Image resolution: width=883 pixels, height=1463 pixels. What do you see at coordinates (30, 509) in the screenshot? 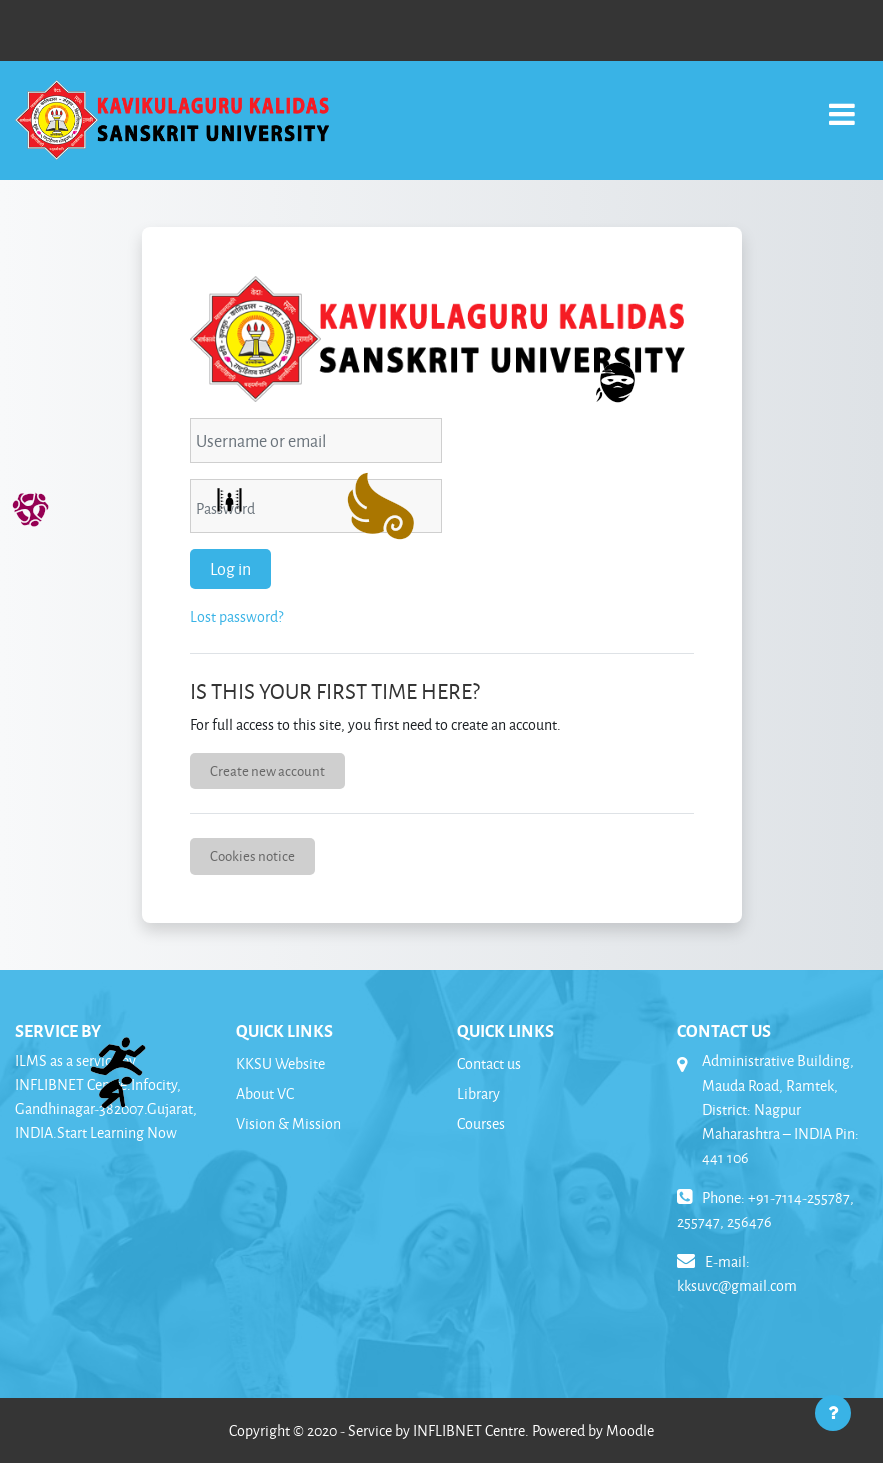
I see `indicates a multi-attack or combo ability in a game` at bounding box center [30, 509].